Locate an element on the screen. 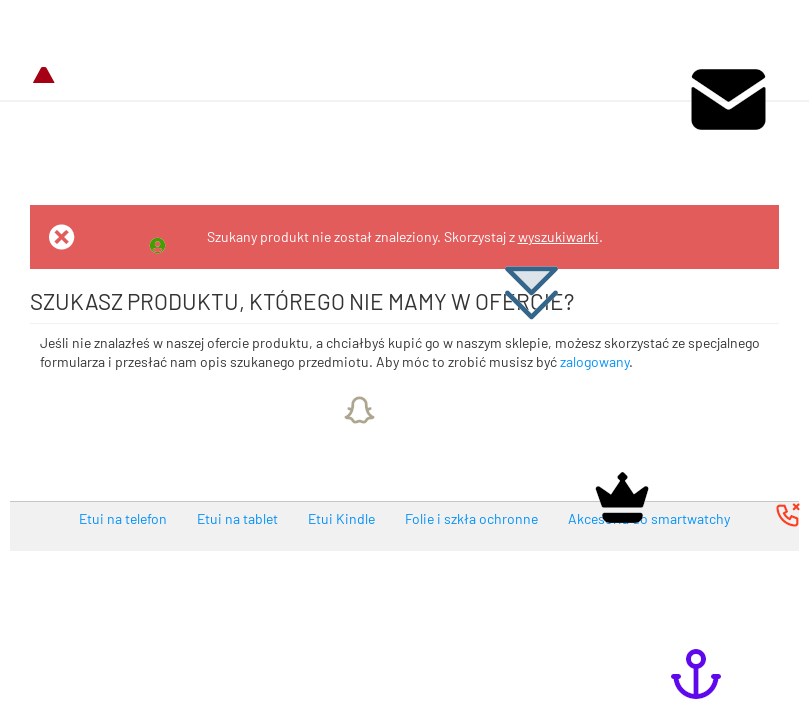  end the current phone call is located at coordinates (788, 515).